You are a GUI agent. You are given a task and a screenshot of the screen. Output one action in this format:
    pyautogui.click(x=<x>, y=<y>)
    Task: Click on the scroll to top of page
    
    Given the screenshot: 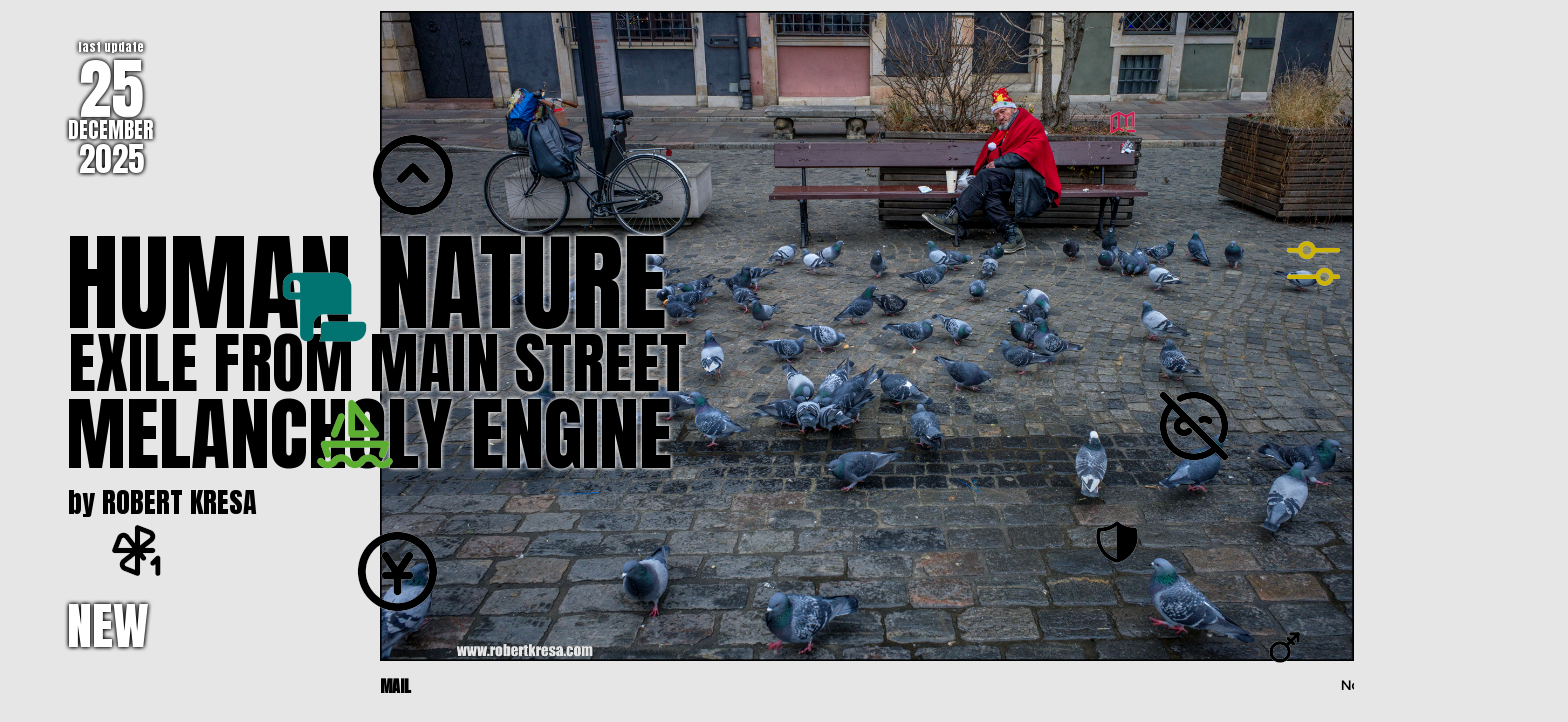 What is the action you would take?
    pyautogui.click(x=413, y=175)
    